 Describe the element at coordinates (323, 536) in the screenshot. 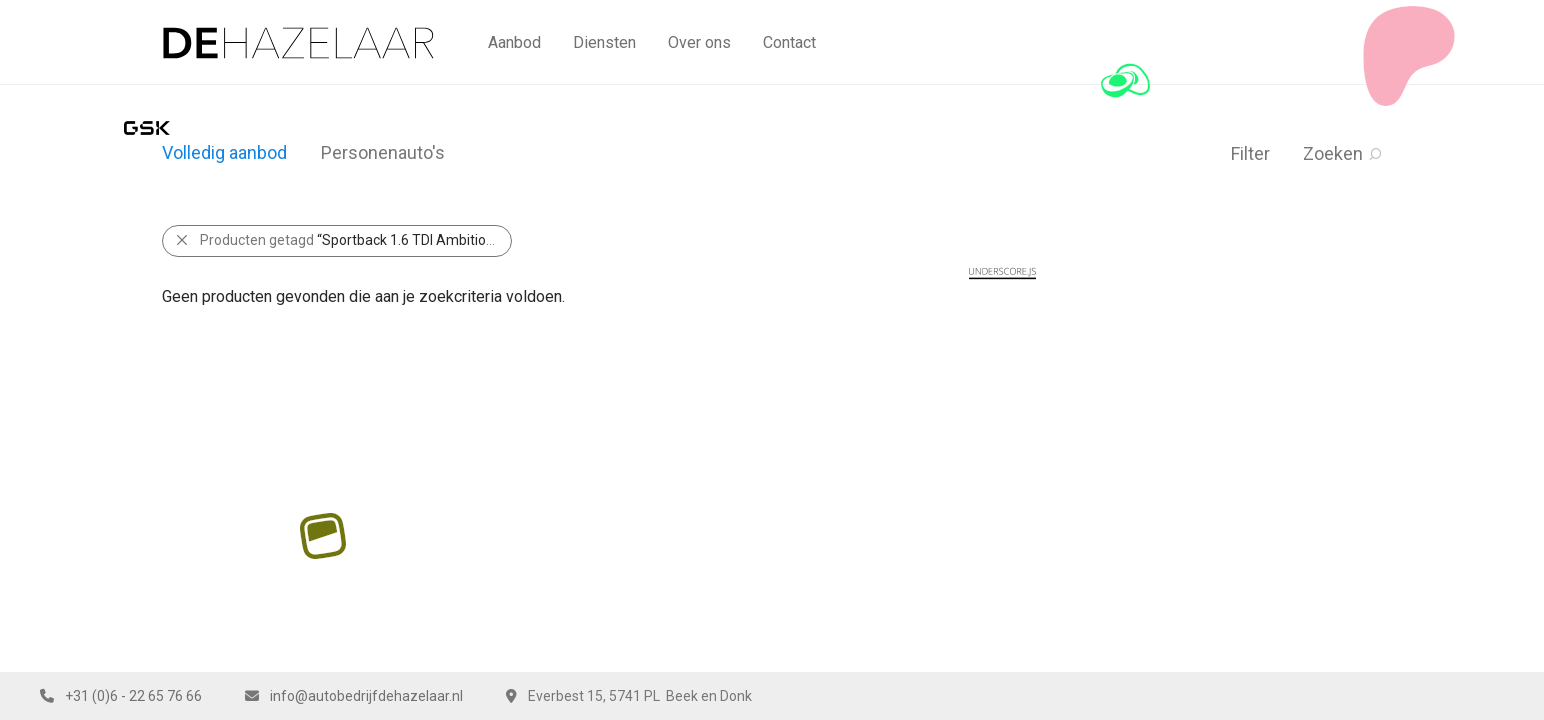

I see `headless ui component library logo` at that location.